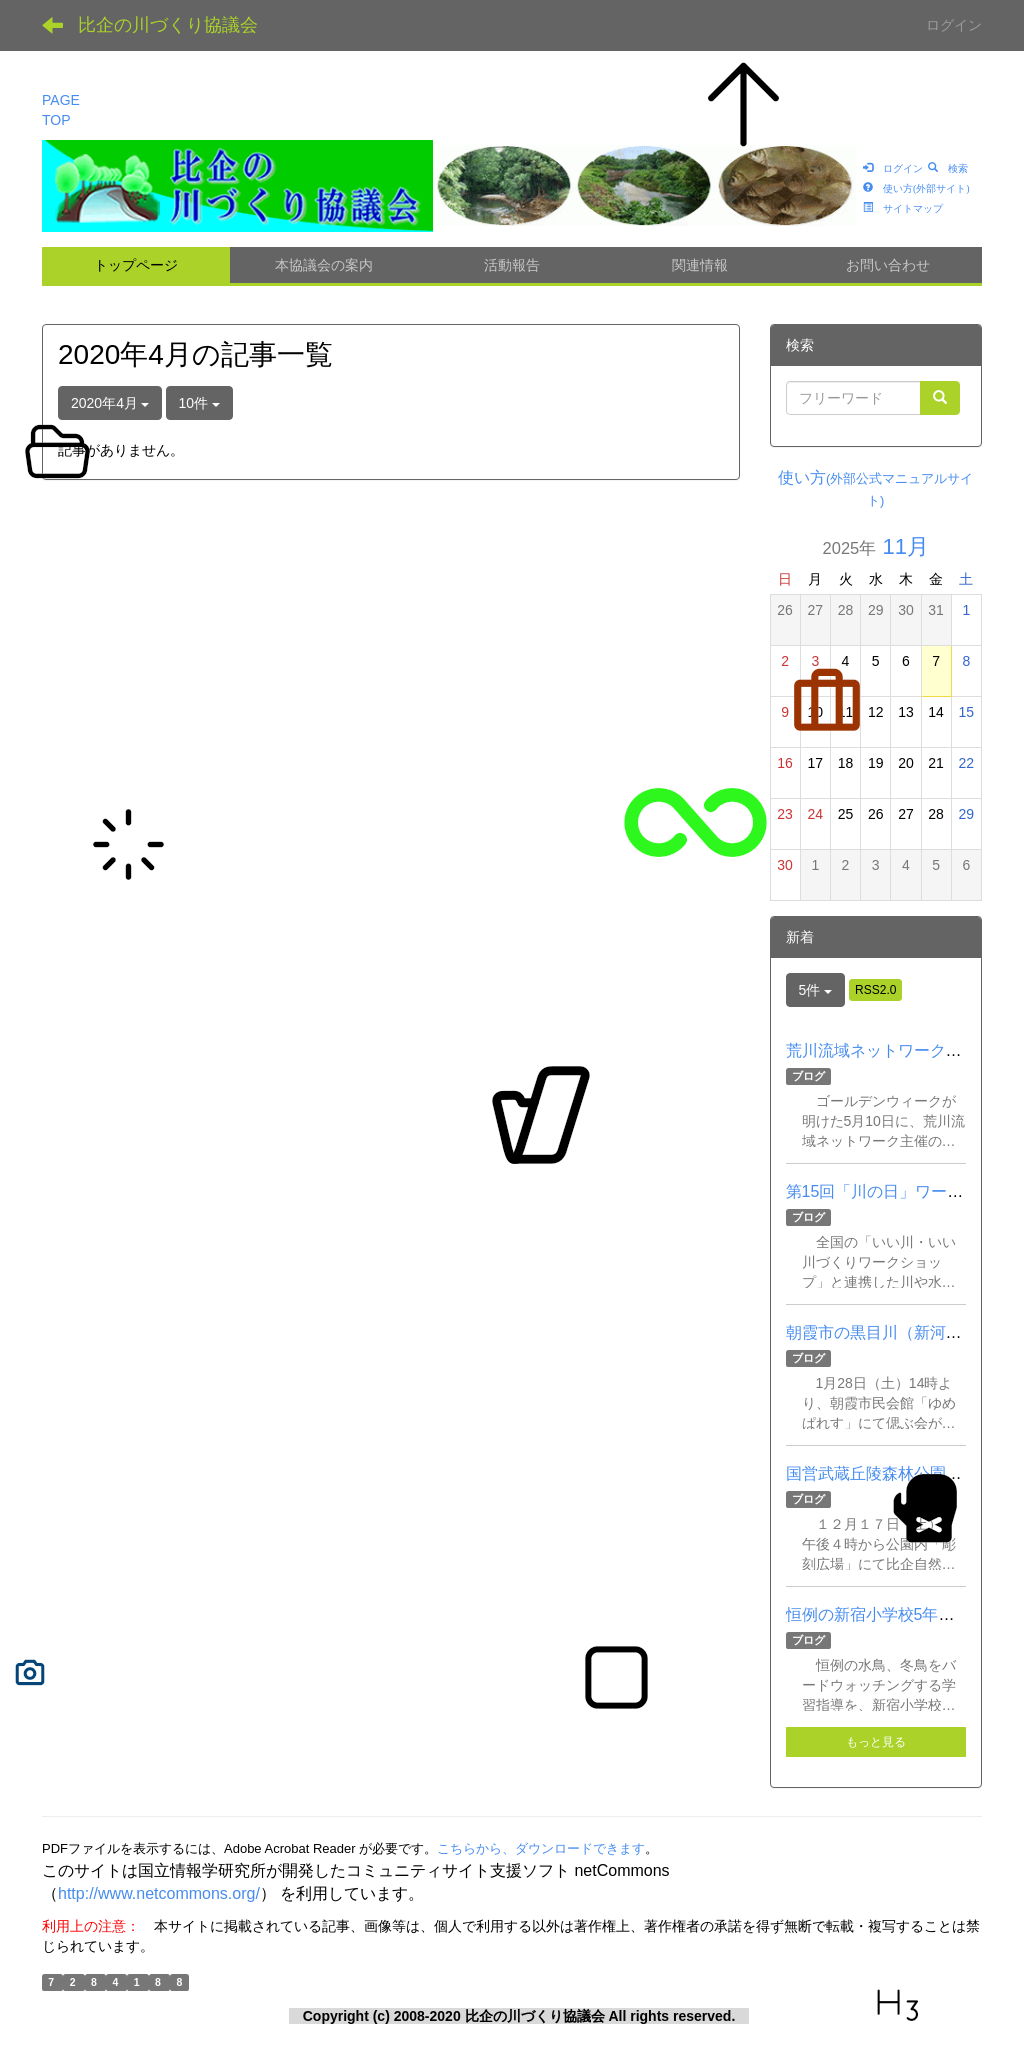  I want to click on open kbin social platform, so click(541, 1115).